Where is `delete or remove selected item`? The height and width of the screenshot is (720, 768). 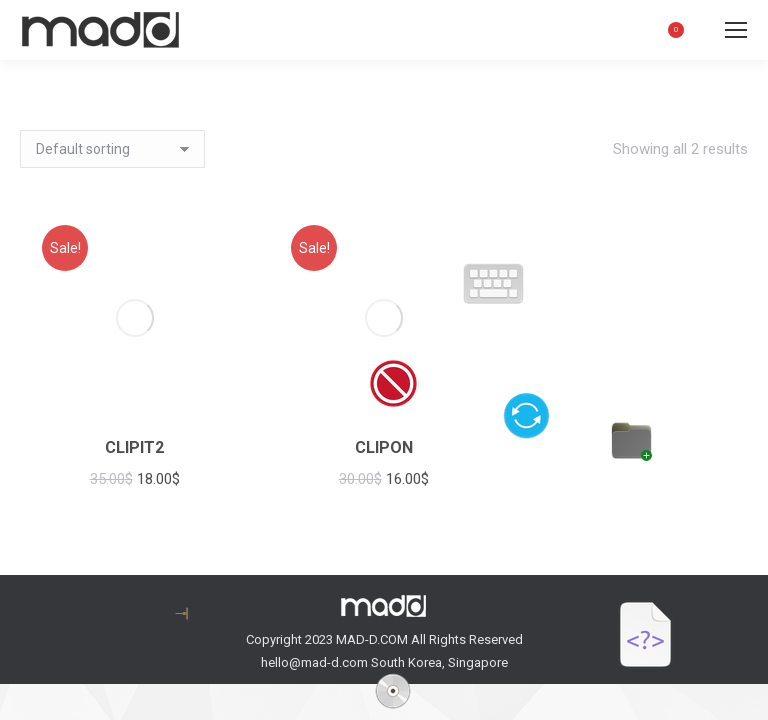
delete or remove selected item is located at coordinates (393, 383).